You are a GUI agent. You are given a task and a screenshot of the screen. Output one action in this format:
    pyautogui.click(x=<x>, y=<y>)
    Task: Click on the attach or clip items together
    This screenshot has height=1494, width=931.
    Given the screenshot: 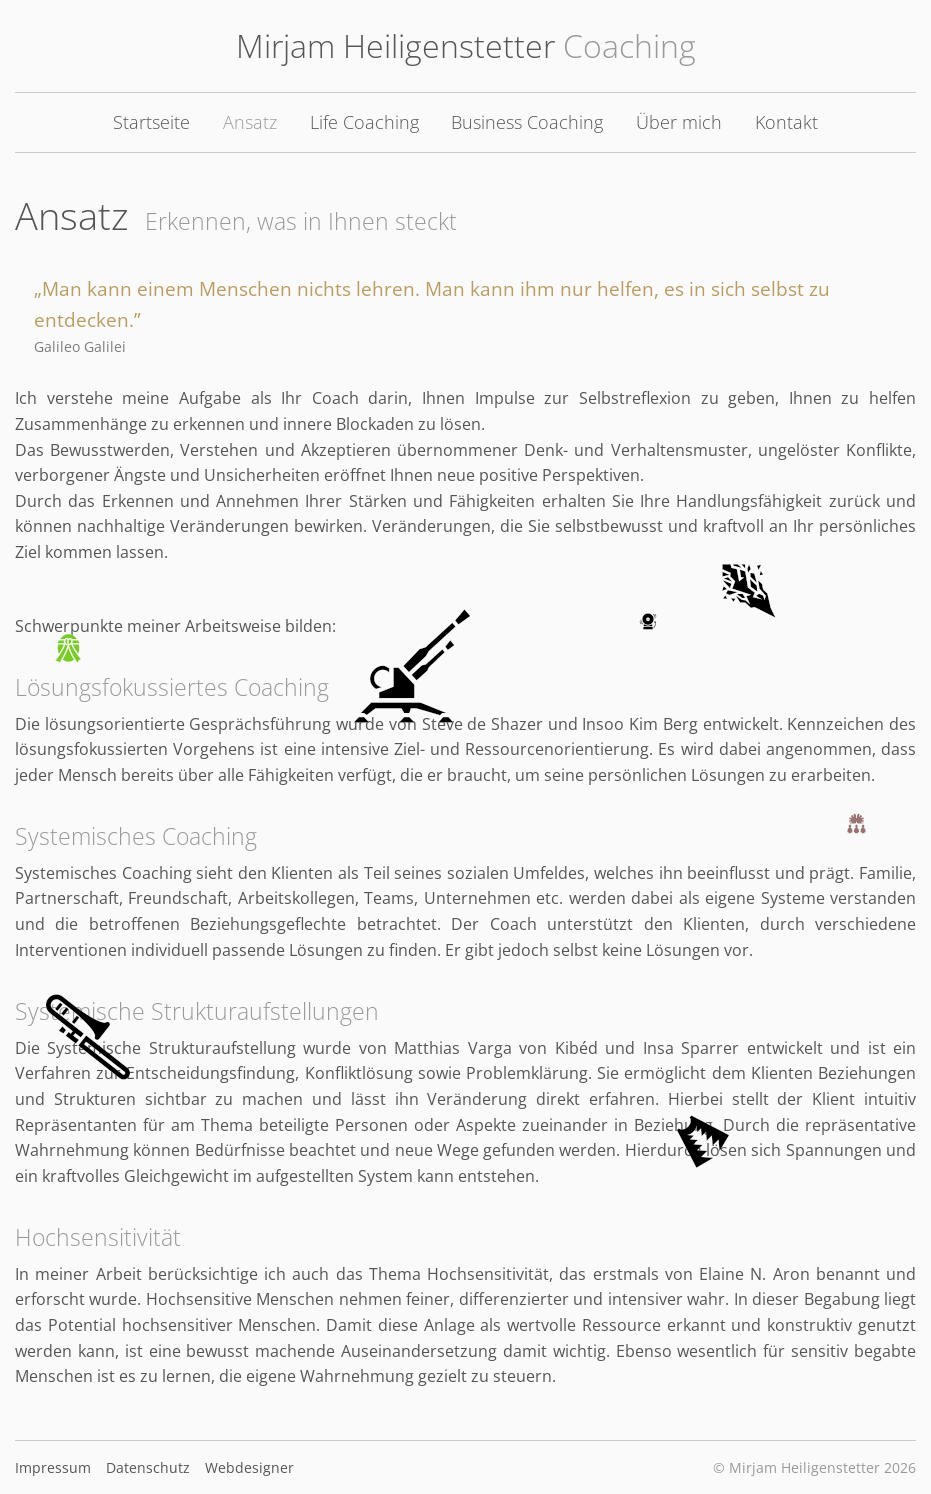 What is the action you would take?
    pyautogui.click(x=703, y=1142)
    